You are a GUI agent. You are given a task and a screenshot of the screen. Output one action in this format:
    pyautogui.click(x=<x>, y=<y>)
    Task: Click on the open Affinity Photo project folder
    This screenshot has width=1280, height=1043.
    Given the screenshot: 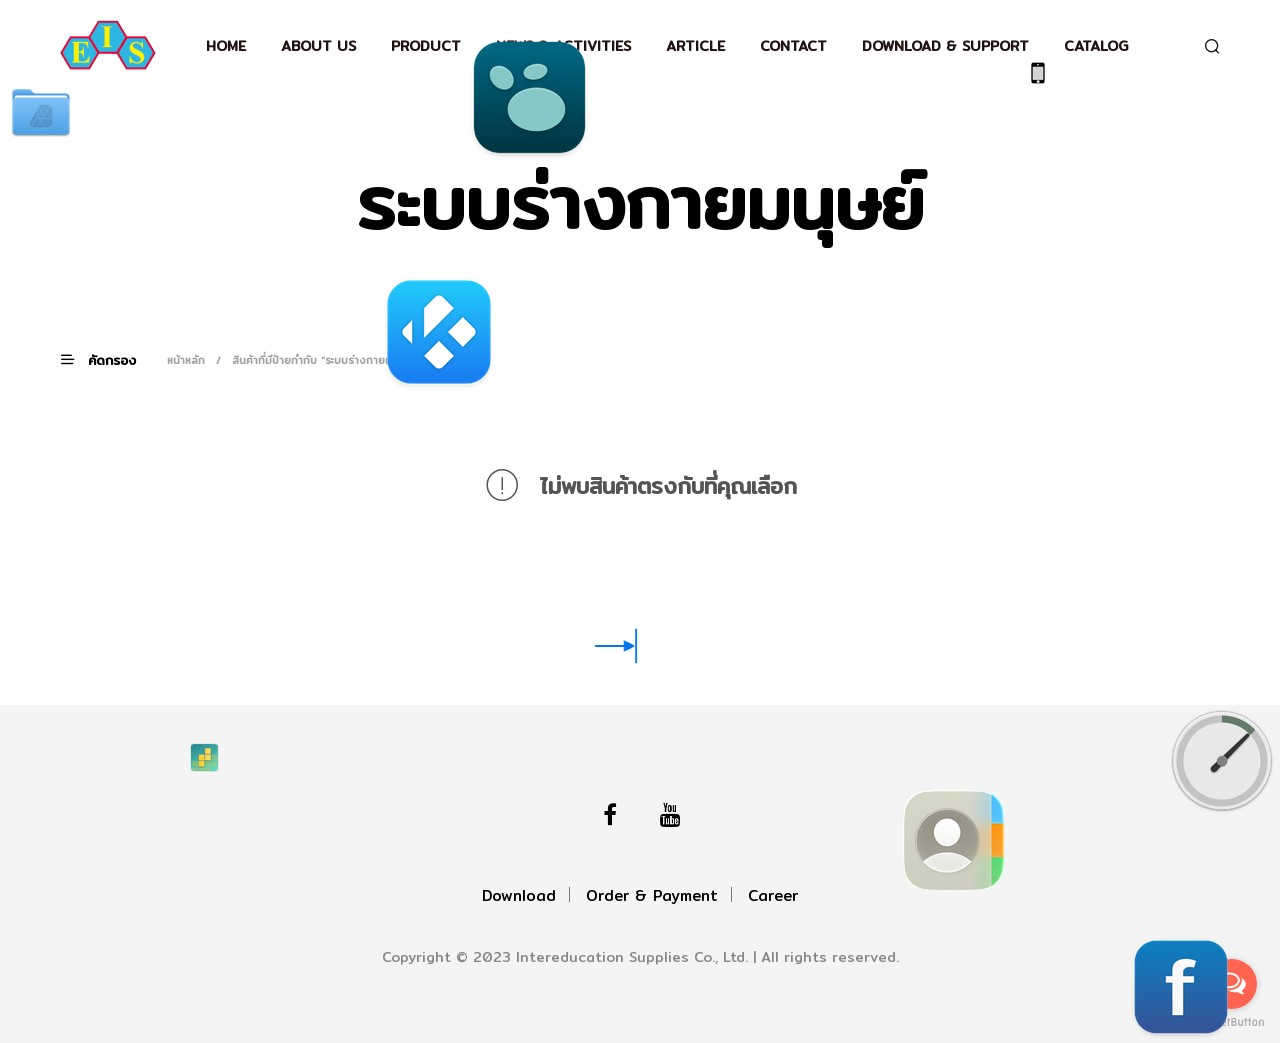 What is the action you would take?
    pyautogui.click(x=41, y=112)
    